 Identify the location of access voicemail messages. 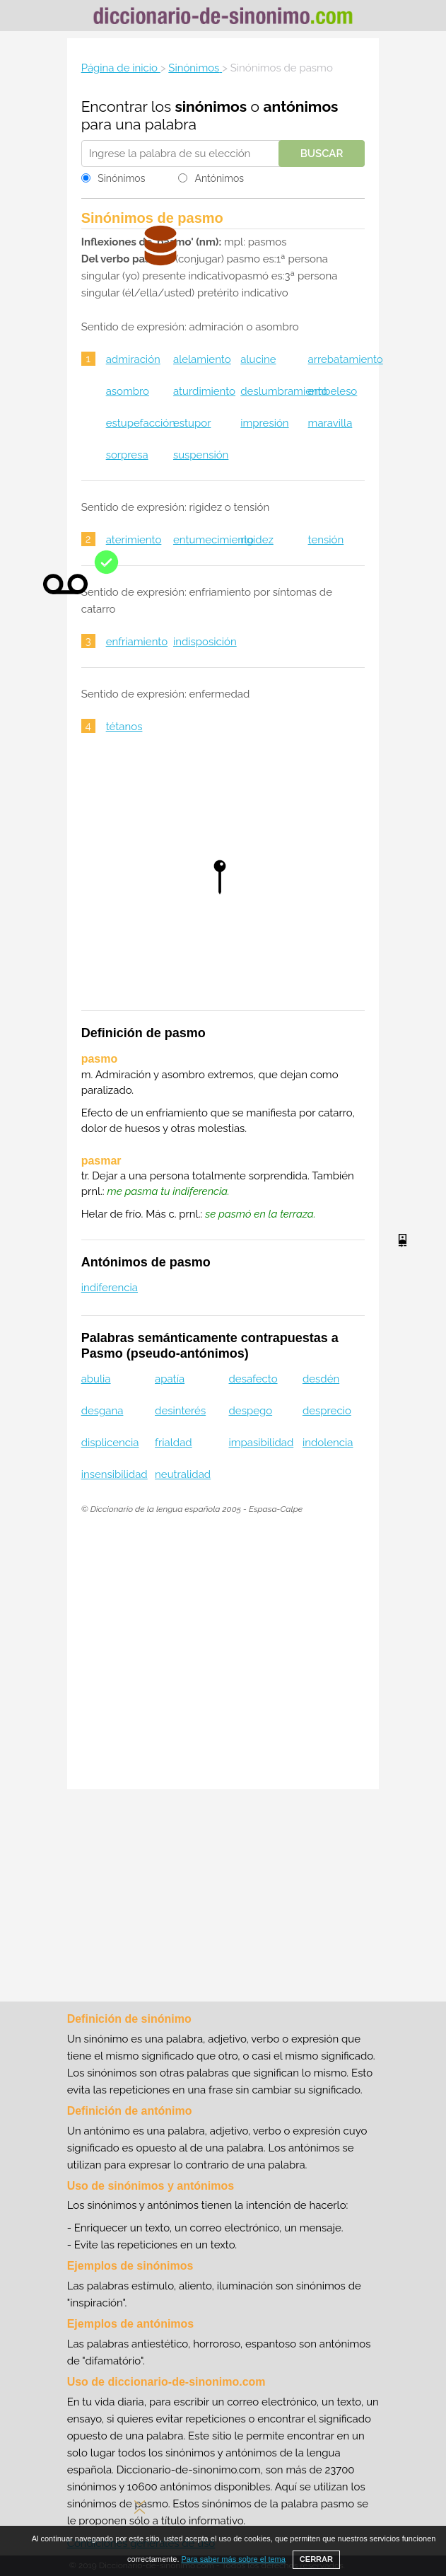
(65, 584).